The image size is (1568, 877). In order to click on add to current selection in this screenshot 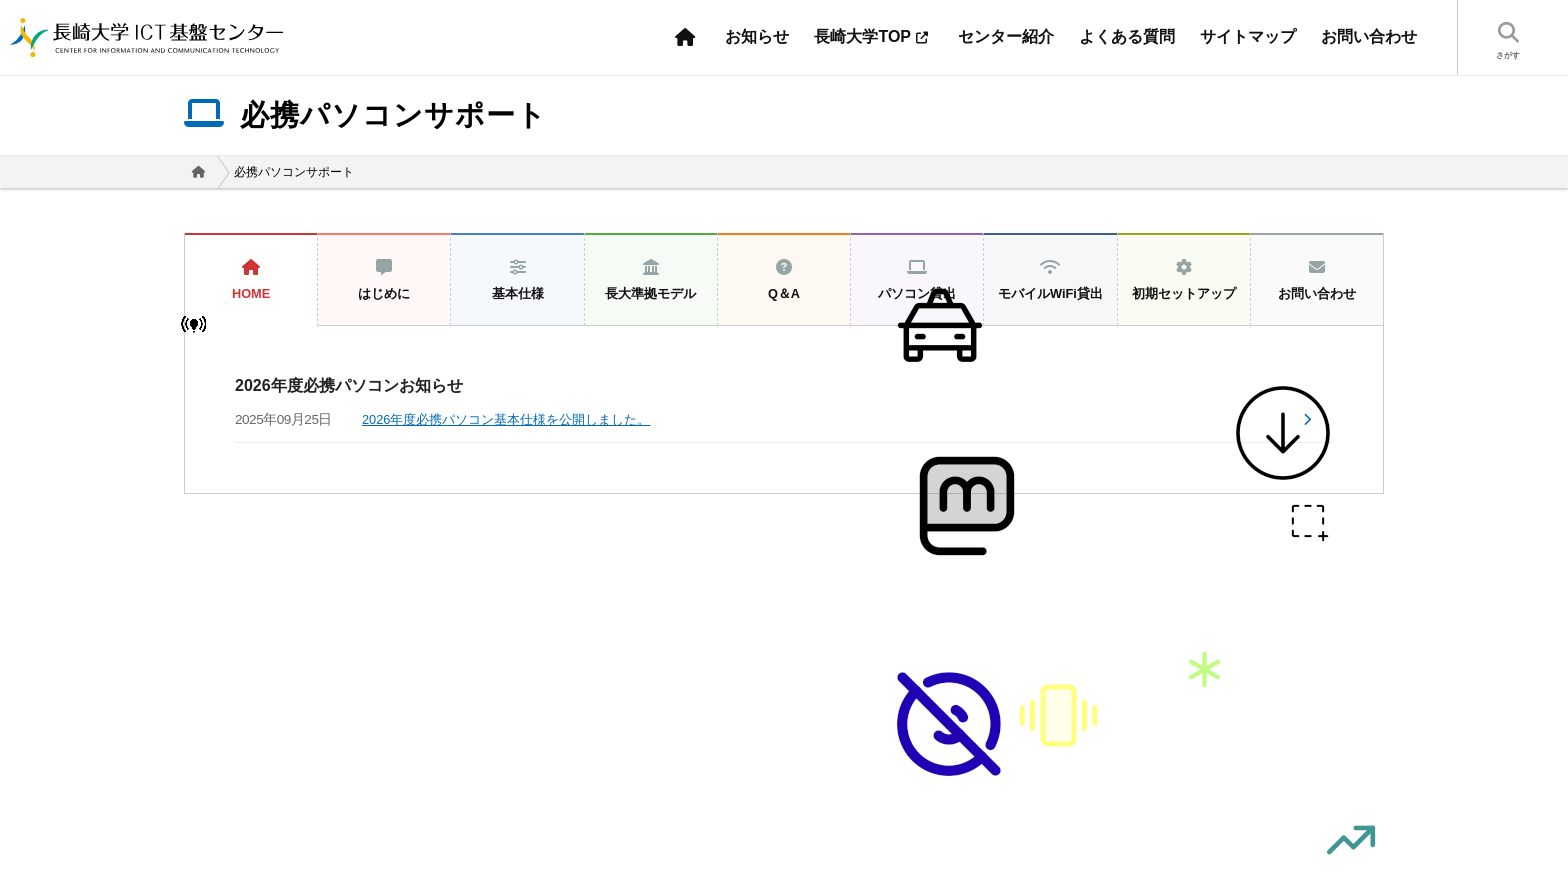, I will do `click(1308, 521)`.